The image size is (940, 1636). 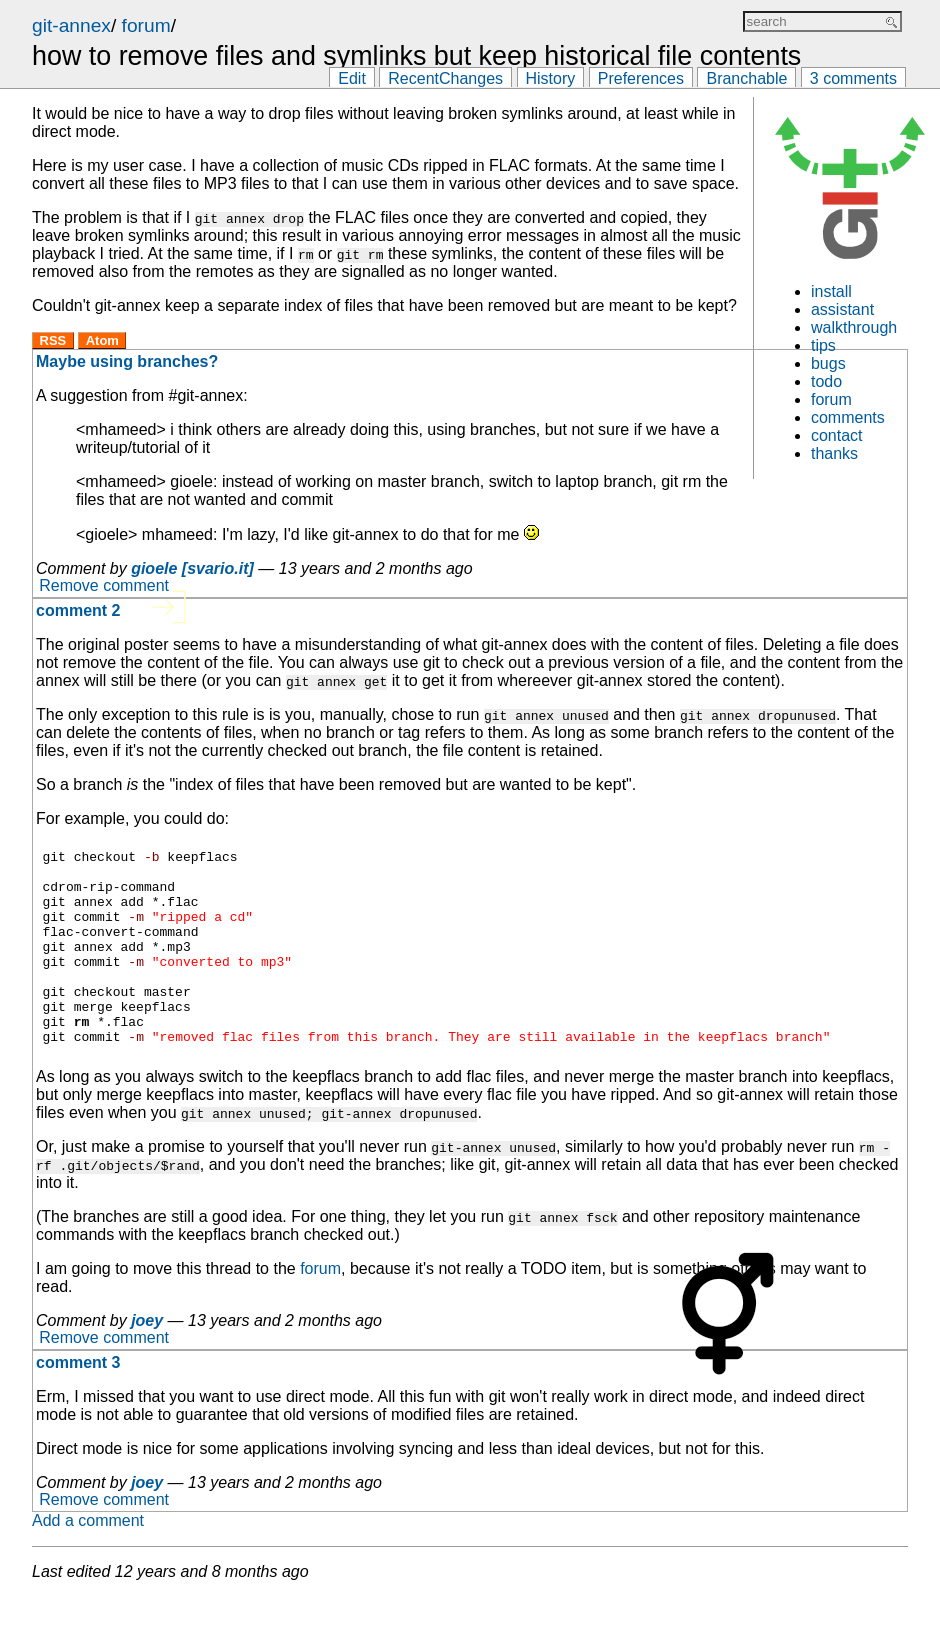 What do you see at coordinates (723, 1311) in the screenshot?
I see `indicates intersex gender identity option` at bounding box center [723, 1311].